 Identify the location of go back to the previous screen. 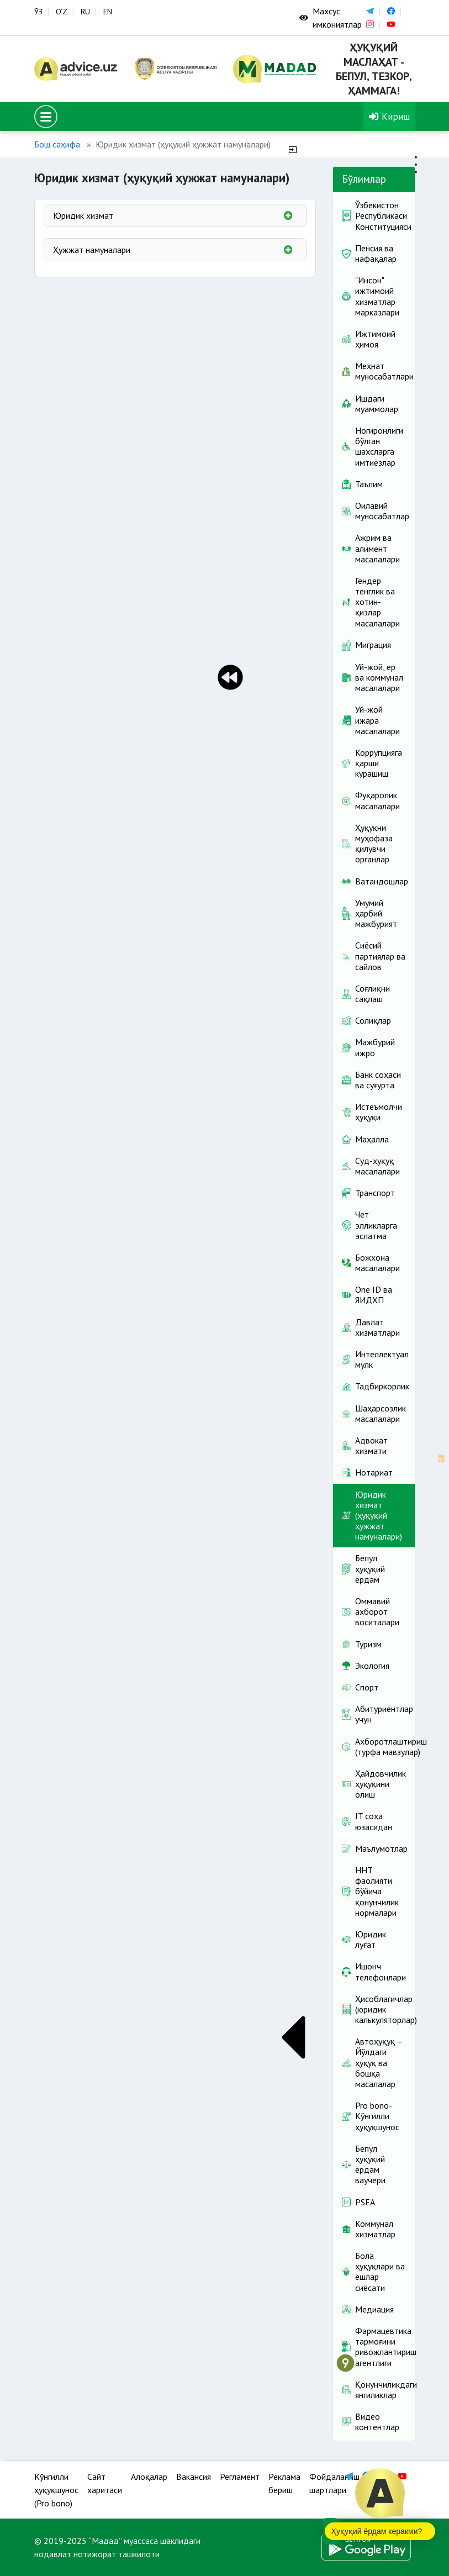
(295, 2037).